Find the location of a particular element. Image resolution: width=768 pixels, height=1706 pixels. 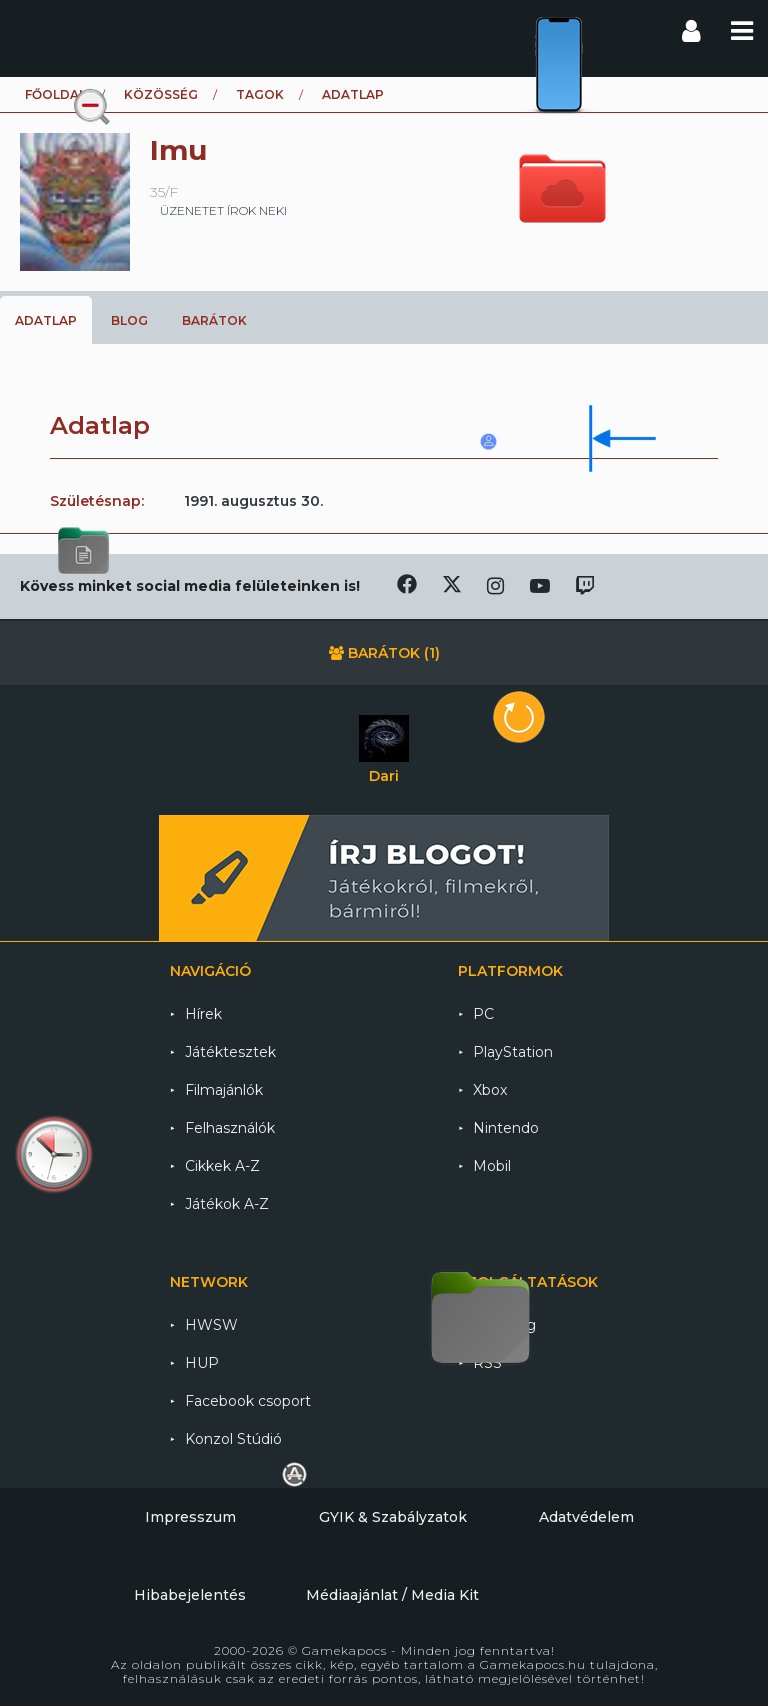

zoom out of the current view is located at coordinates (92, 107).